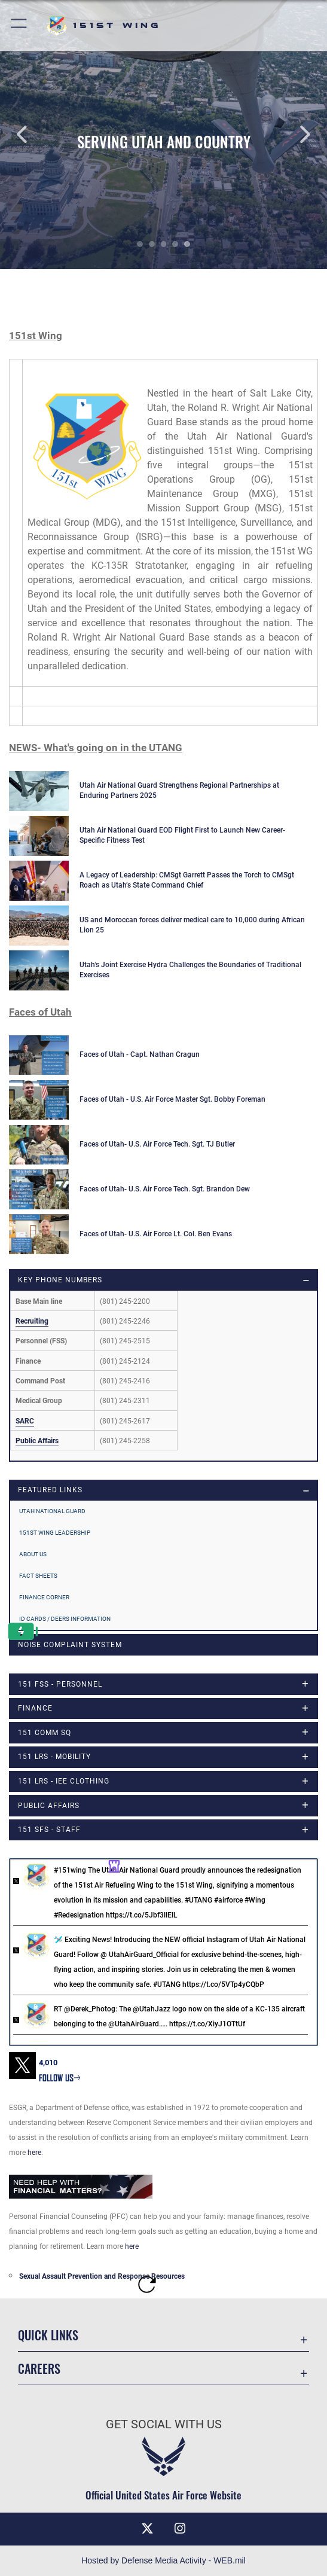 This screenshot has height=2576, width=327. I want to click on refresh or reload the current page, so click(147, 2284).